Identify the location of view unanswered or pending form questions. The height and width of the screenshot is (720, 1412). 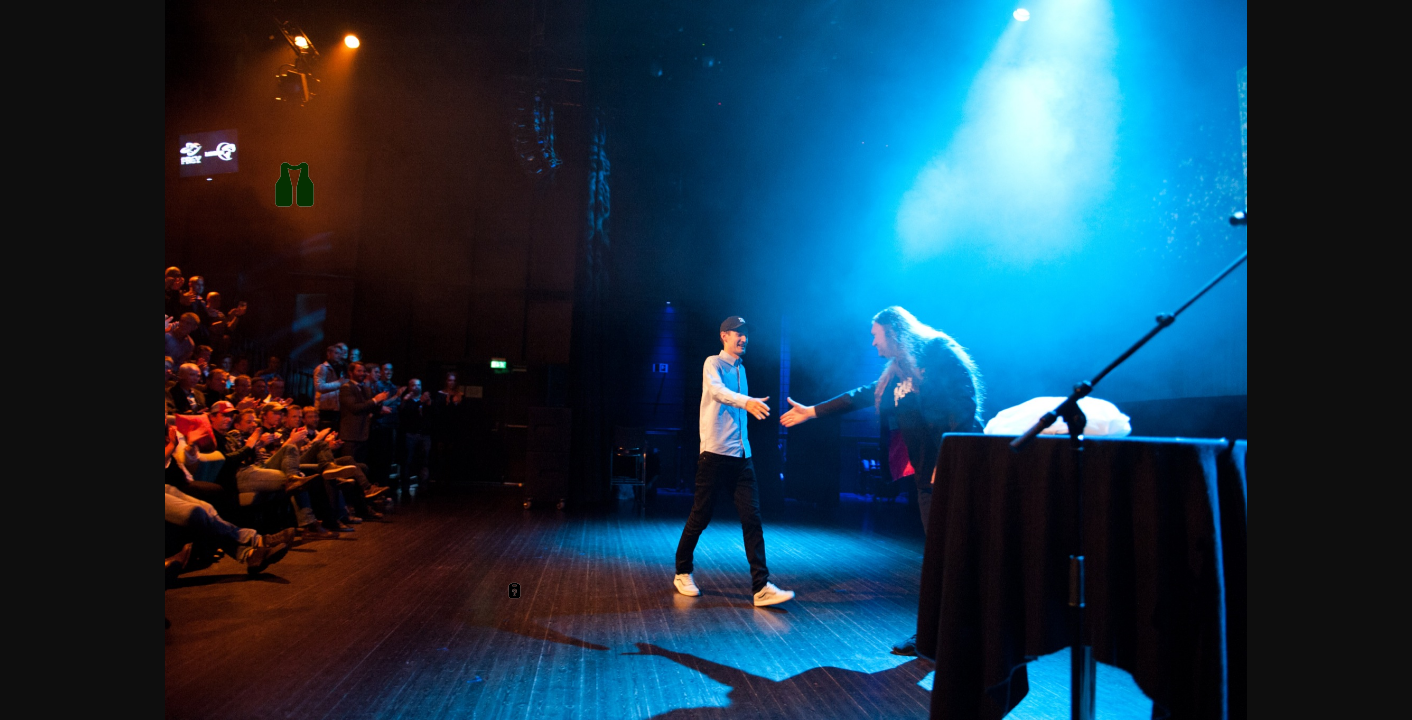
(514, 590).